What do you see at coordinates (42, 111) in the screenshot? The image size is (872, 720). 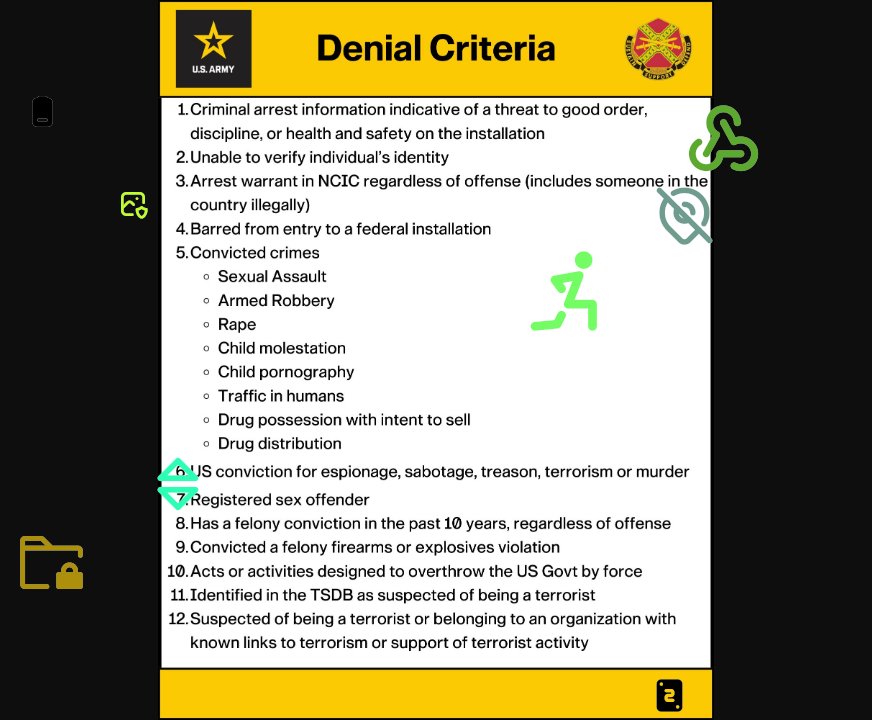 I see `indicates low battery level` at bounding box center [42, 111].